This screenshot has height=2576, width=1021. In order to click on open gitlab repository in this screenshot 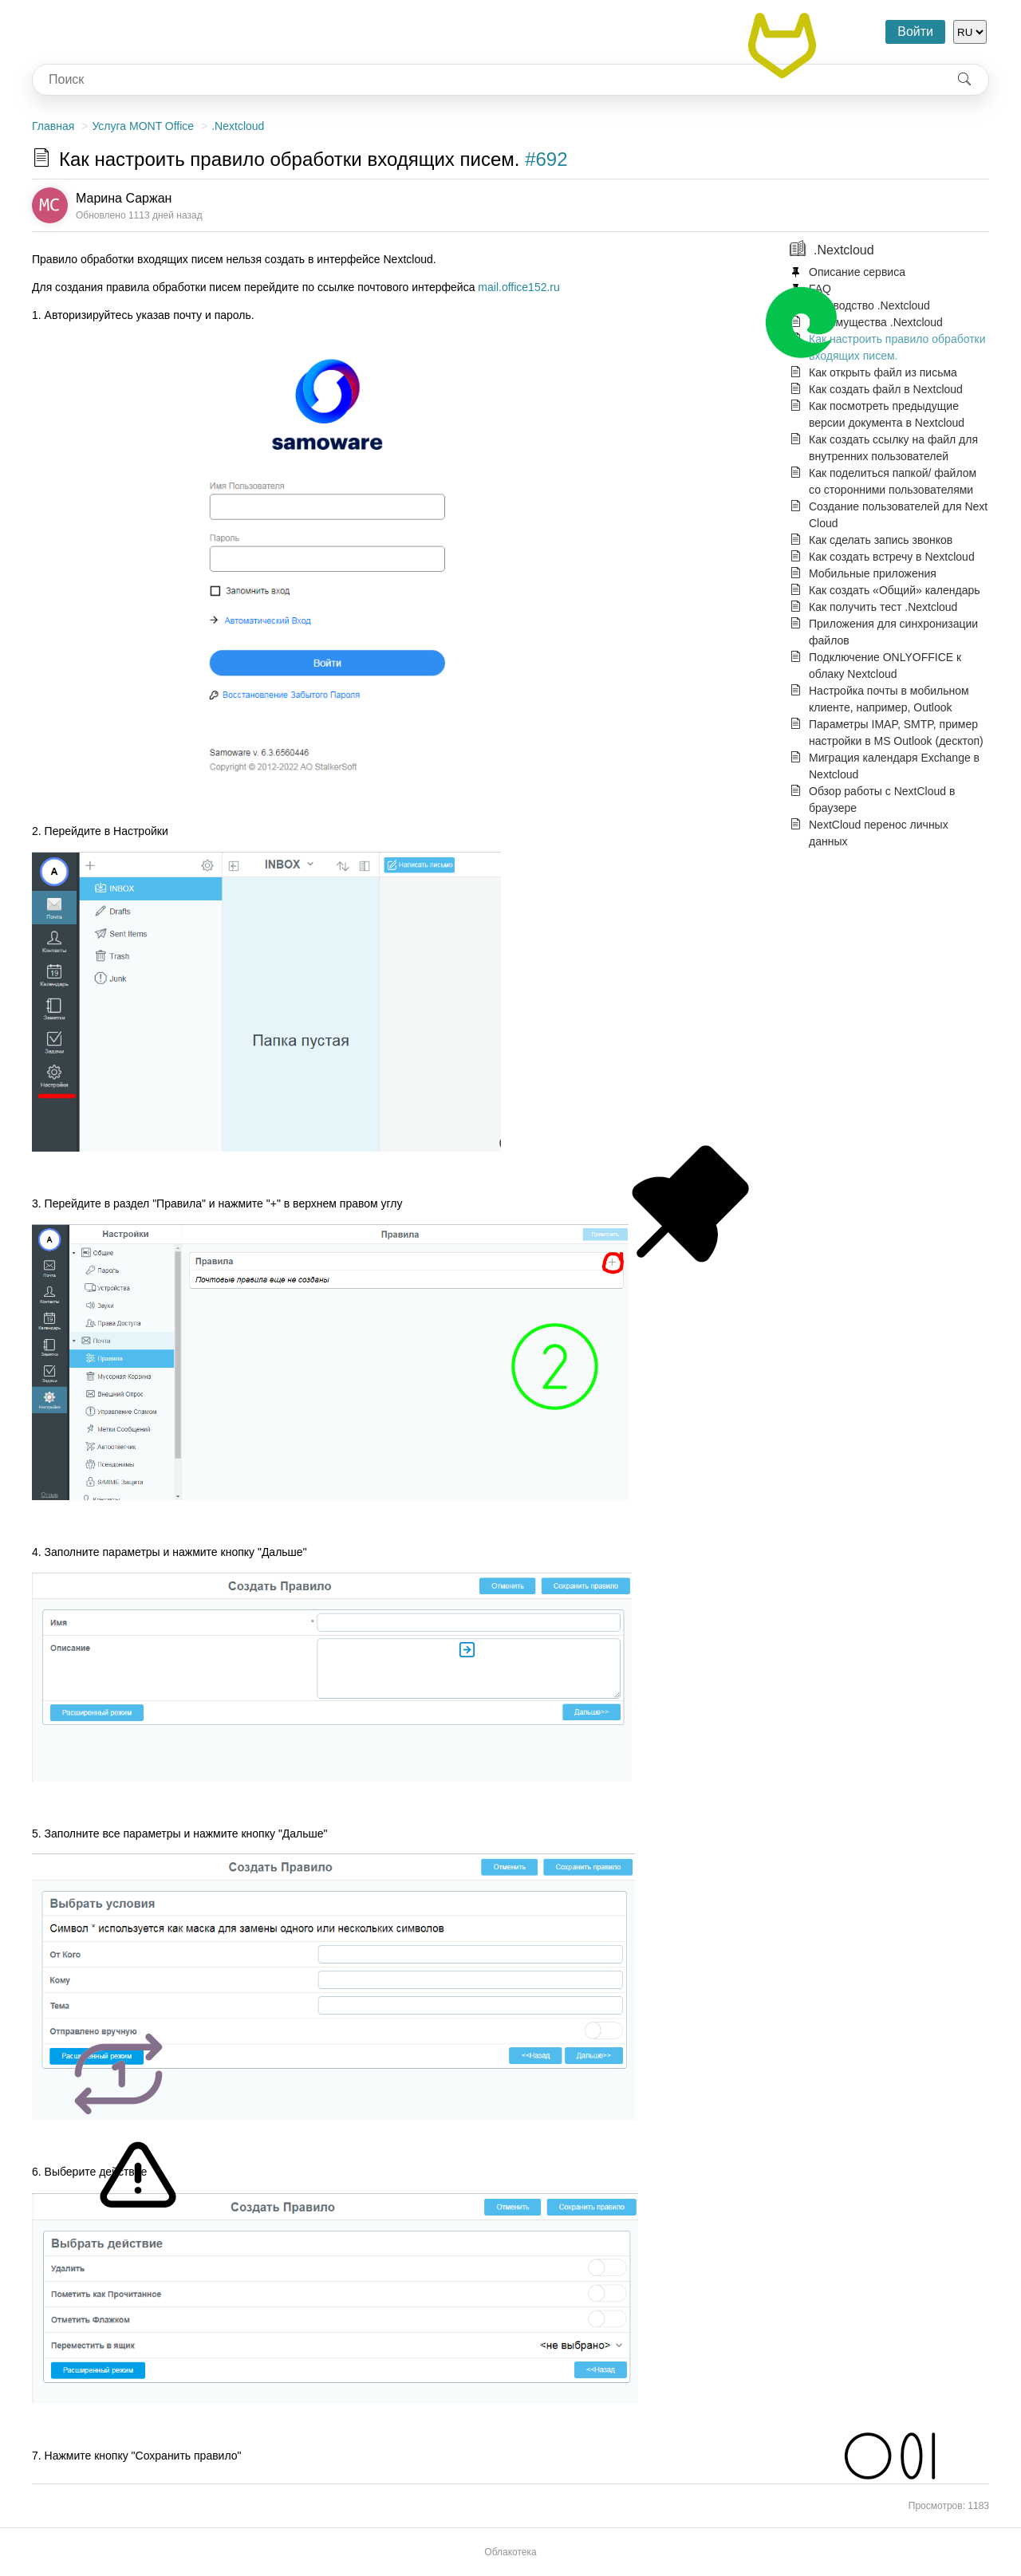, I will do `click(782, 44)`.